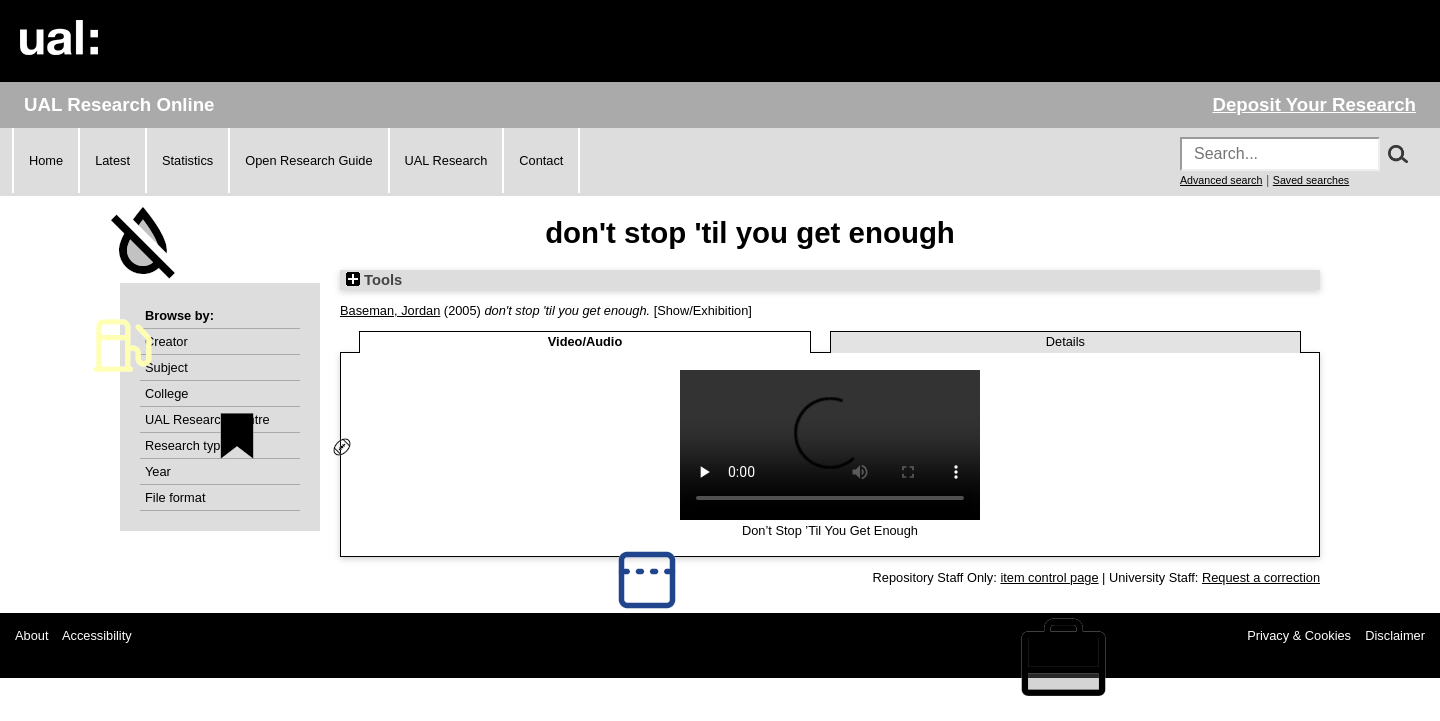 This screenshot has width=1440, height=721. Describe the element at coordinates (647, 580) in the screenshot. I see `toggle optional top panel visibility` at that location.